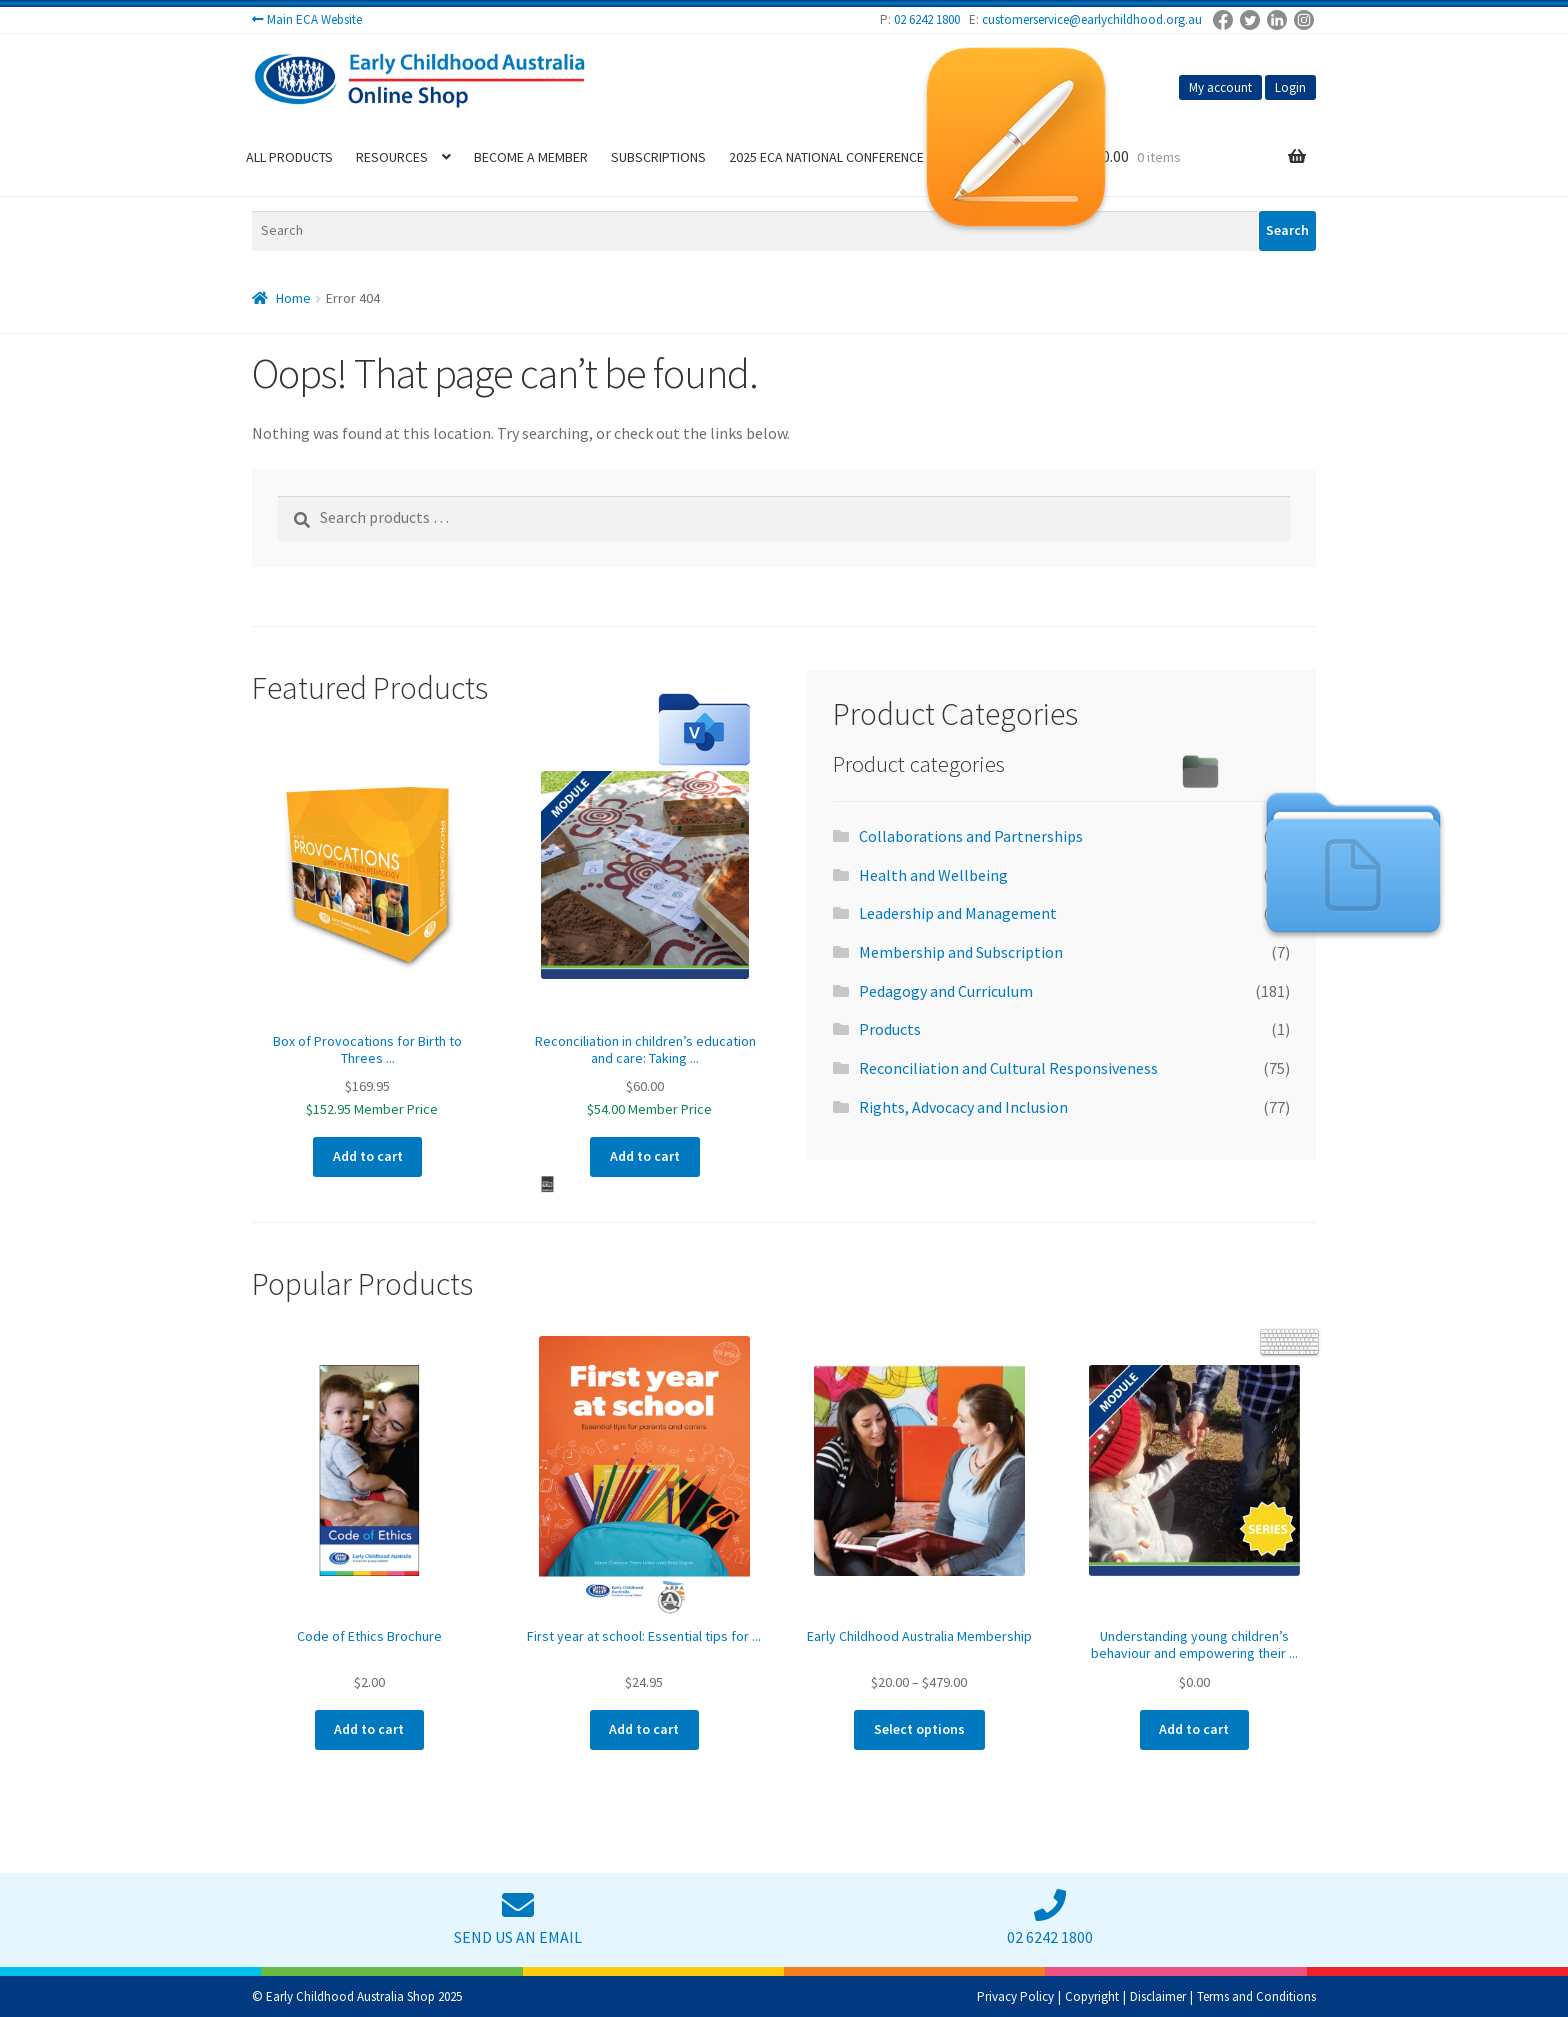 Image resolution: width=1568 pixels, height=2017 pixels. I want to click on open the EXS24 sampler instrument in GarageBand, so click(547, 1184).